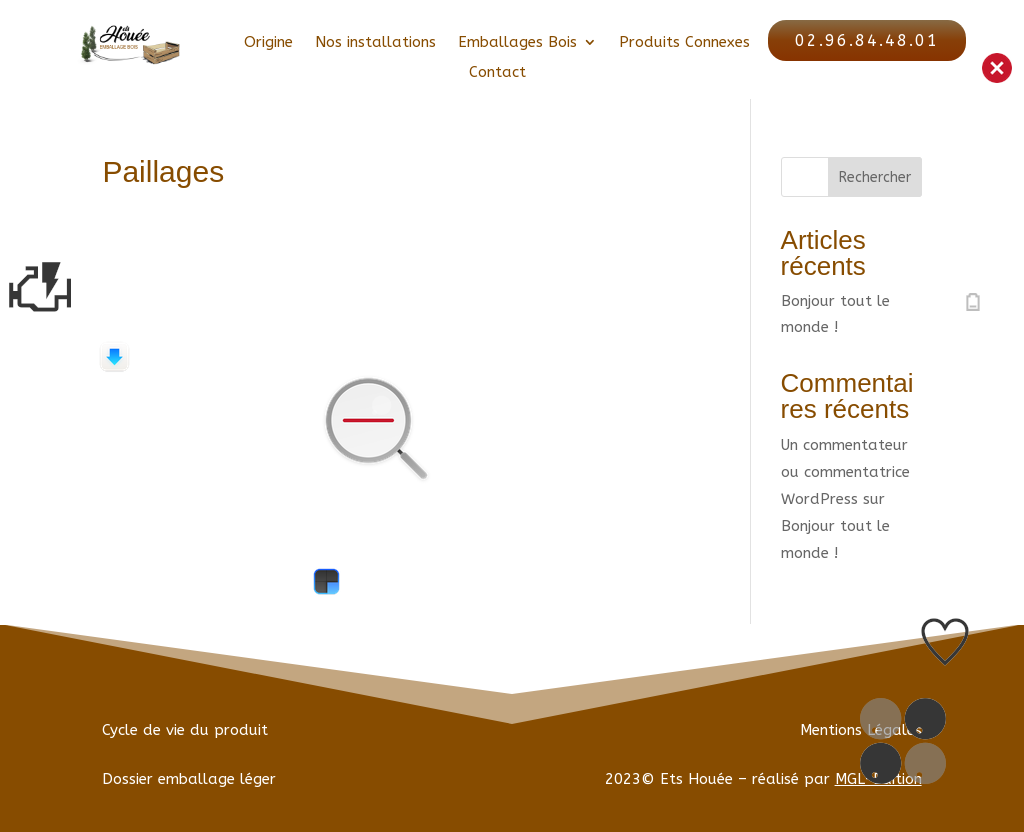  What do you see at coordinates (973, 302) in the screenshot?
I see `indicates low battery level` at bounding box center [973, 302].